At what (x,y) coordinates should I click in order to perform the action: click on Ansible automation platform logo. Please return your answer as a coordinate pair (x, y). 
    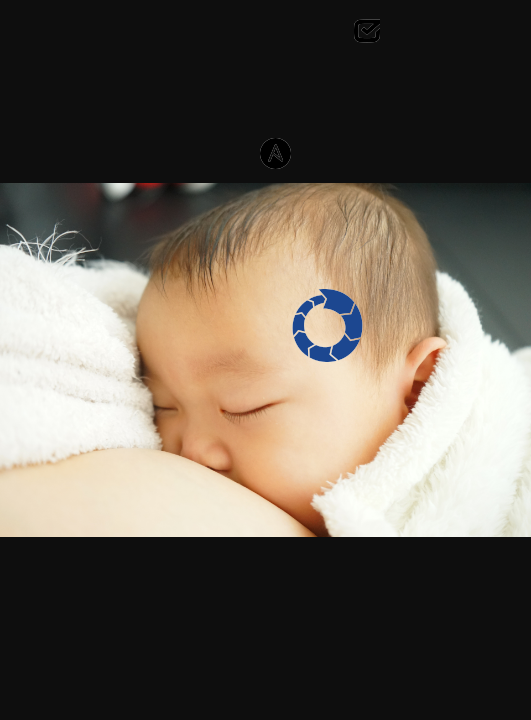
    Looking at the image, I should click on (275, 153).